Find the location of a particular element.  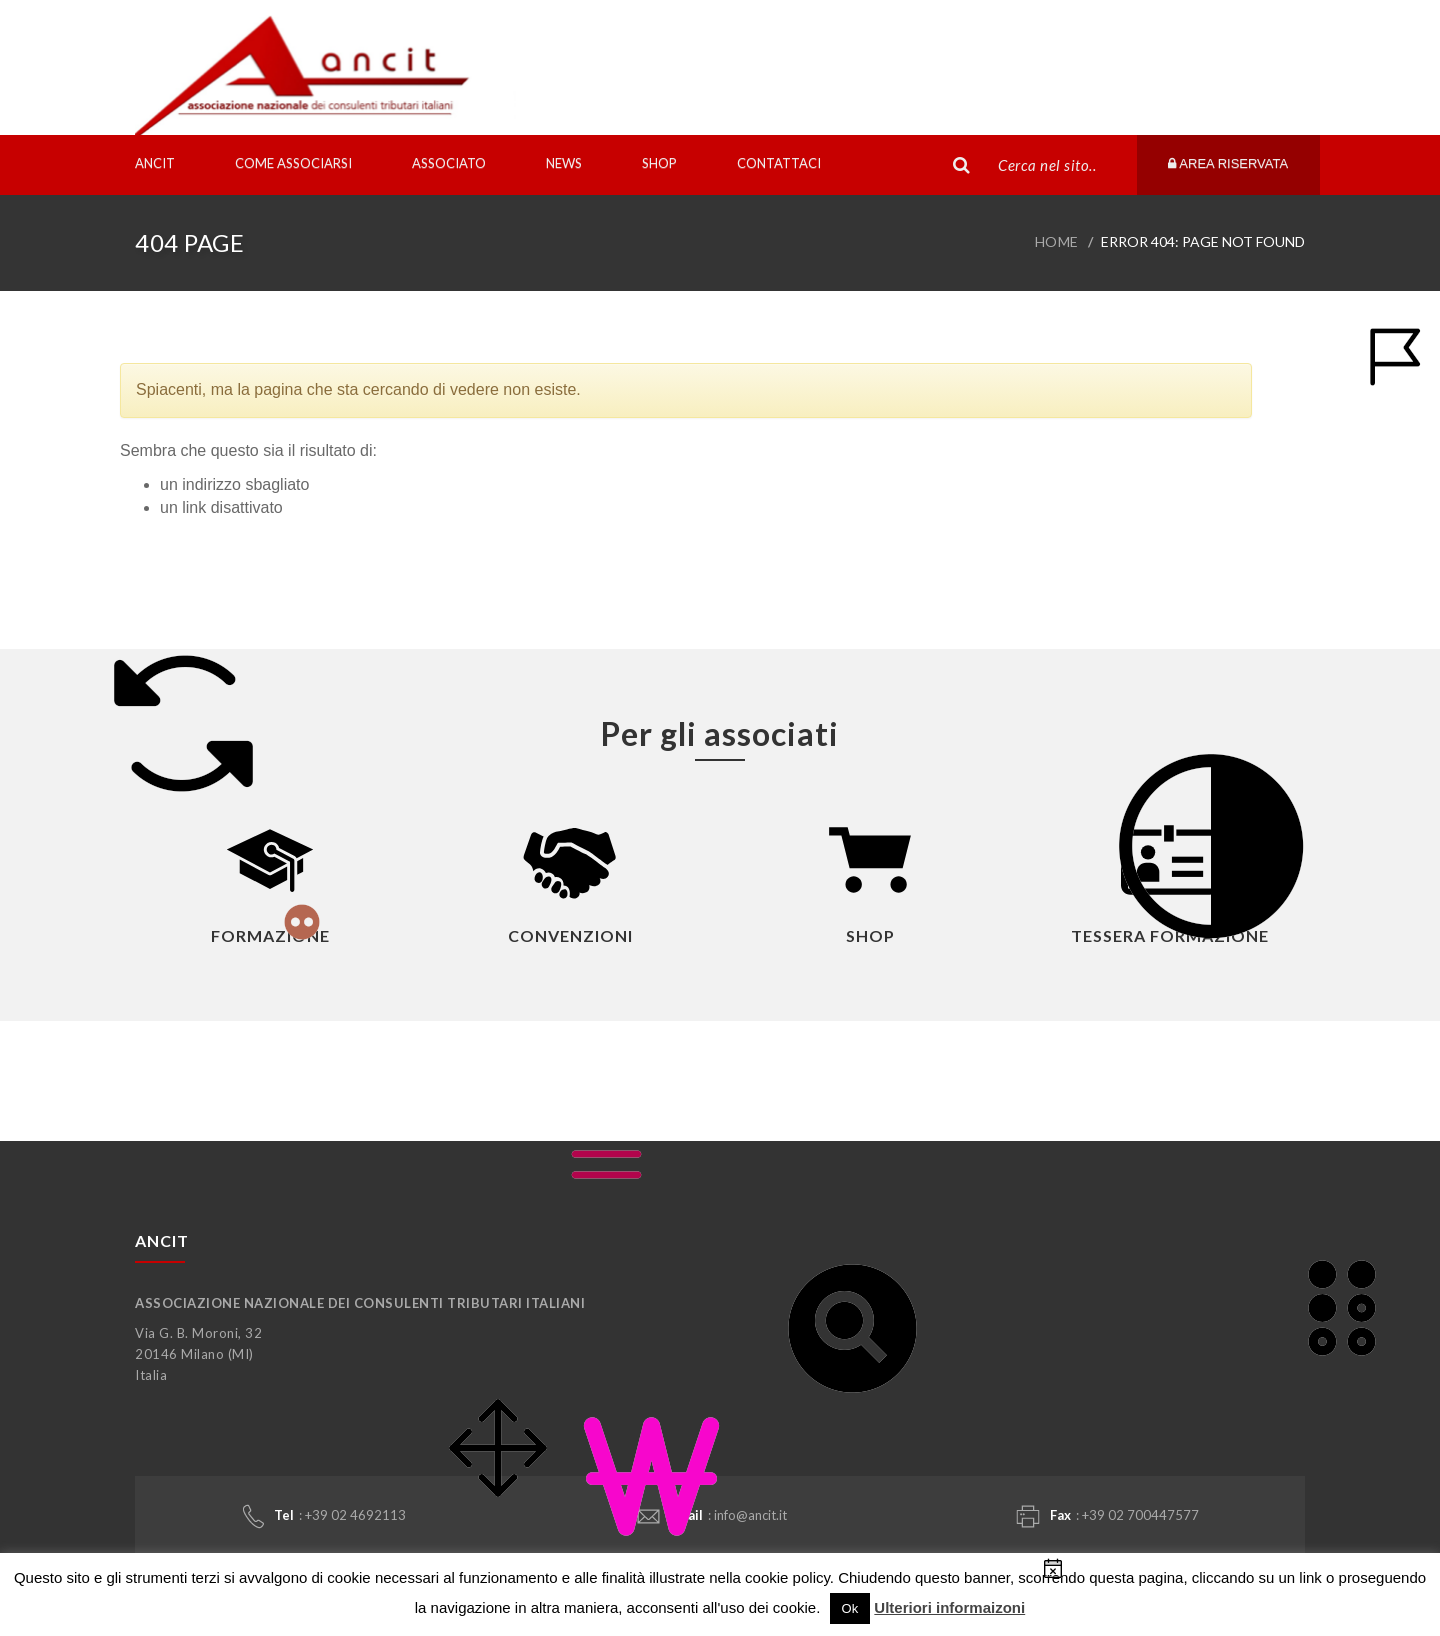

tap to search is located at coordinates (852, 1328).